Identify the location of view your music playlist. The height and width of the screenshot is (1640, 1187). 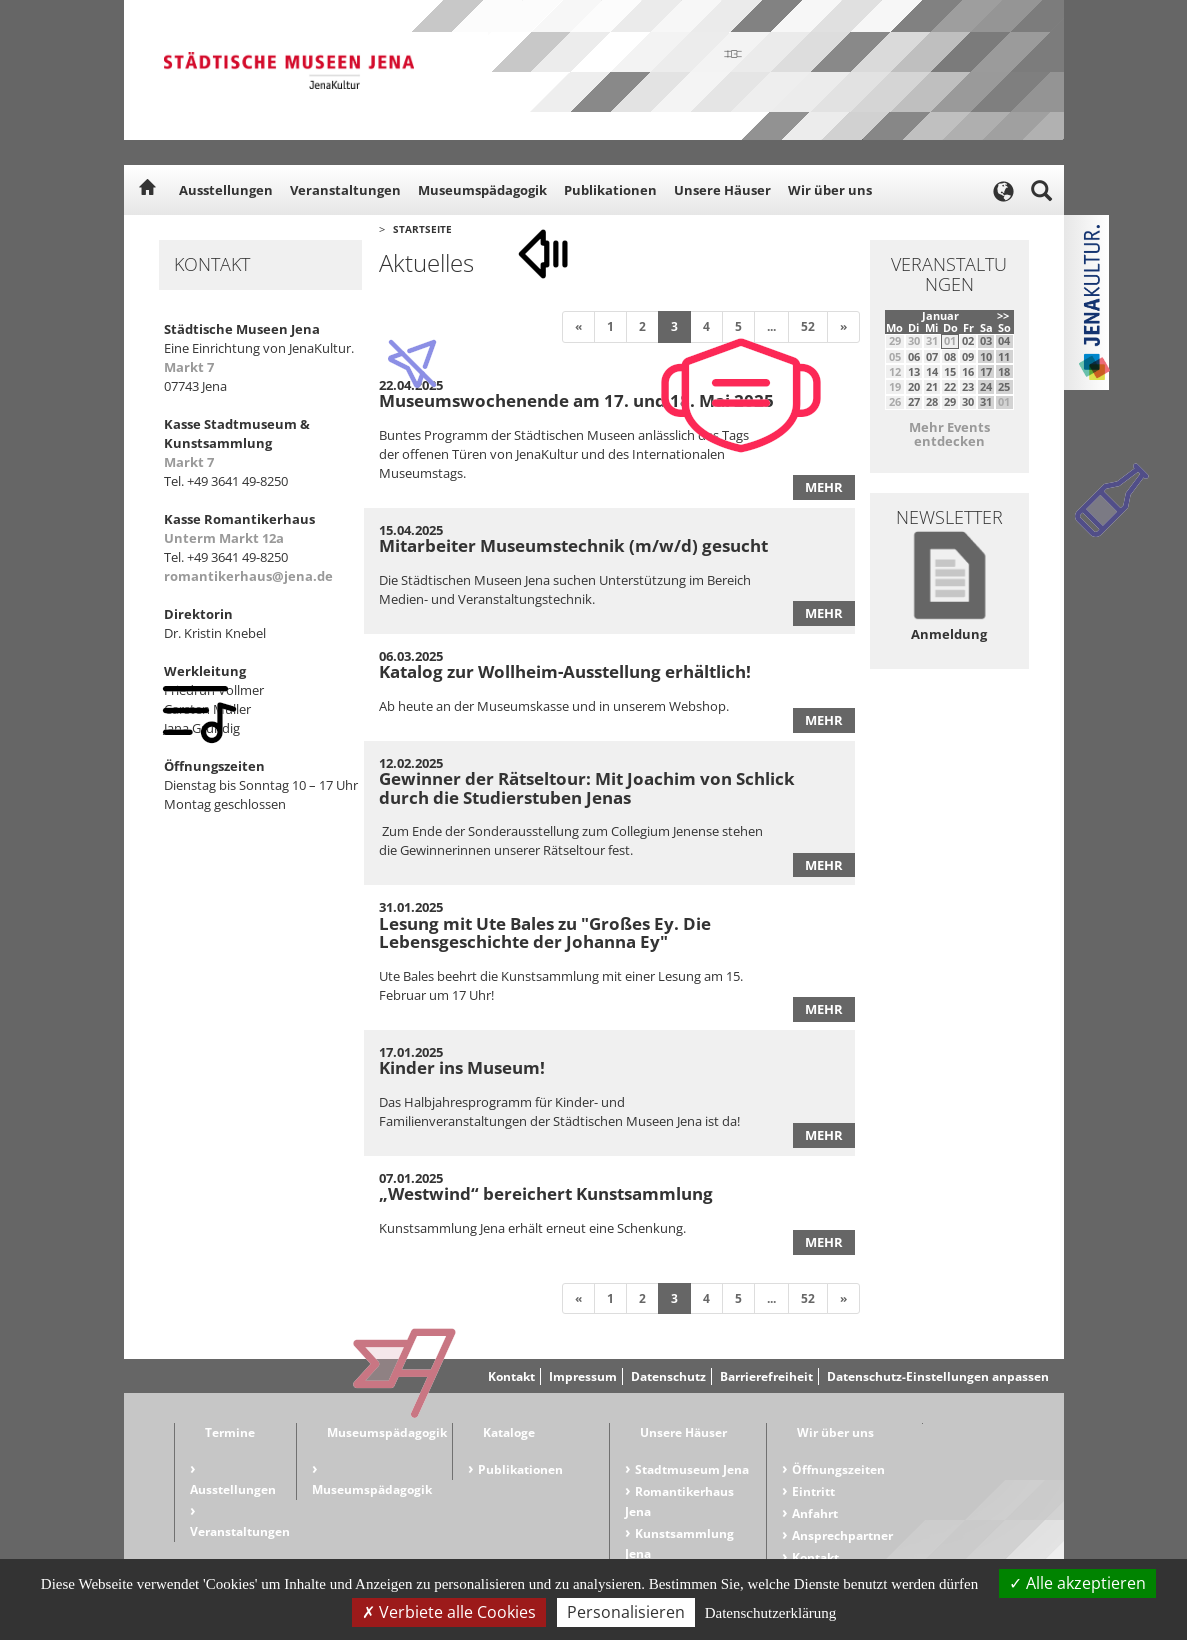
(195, 710).